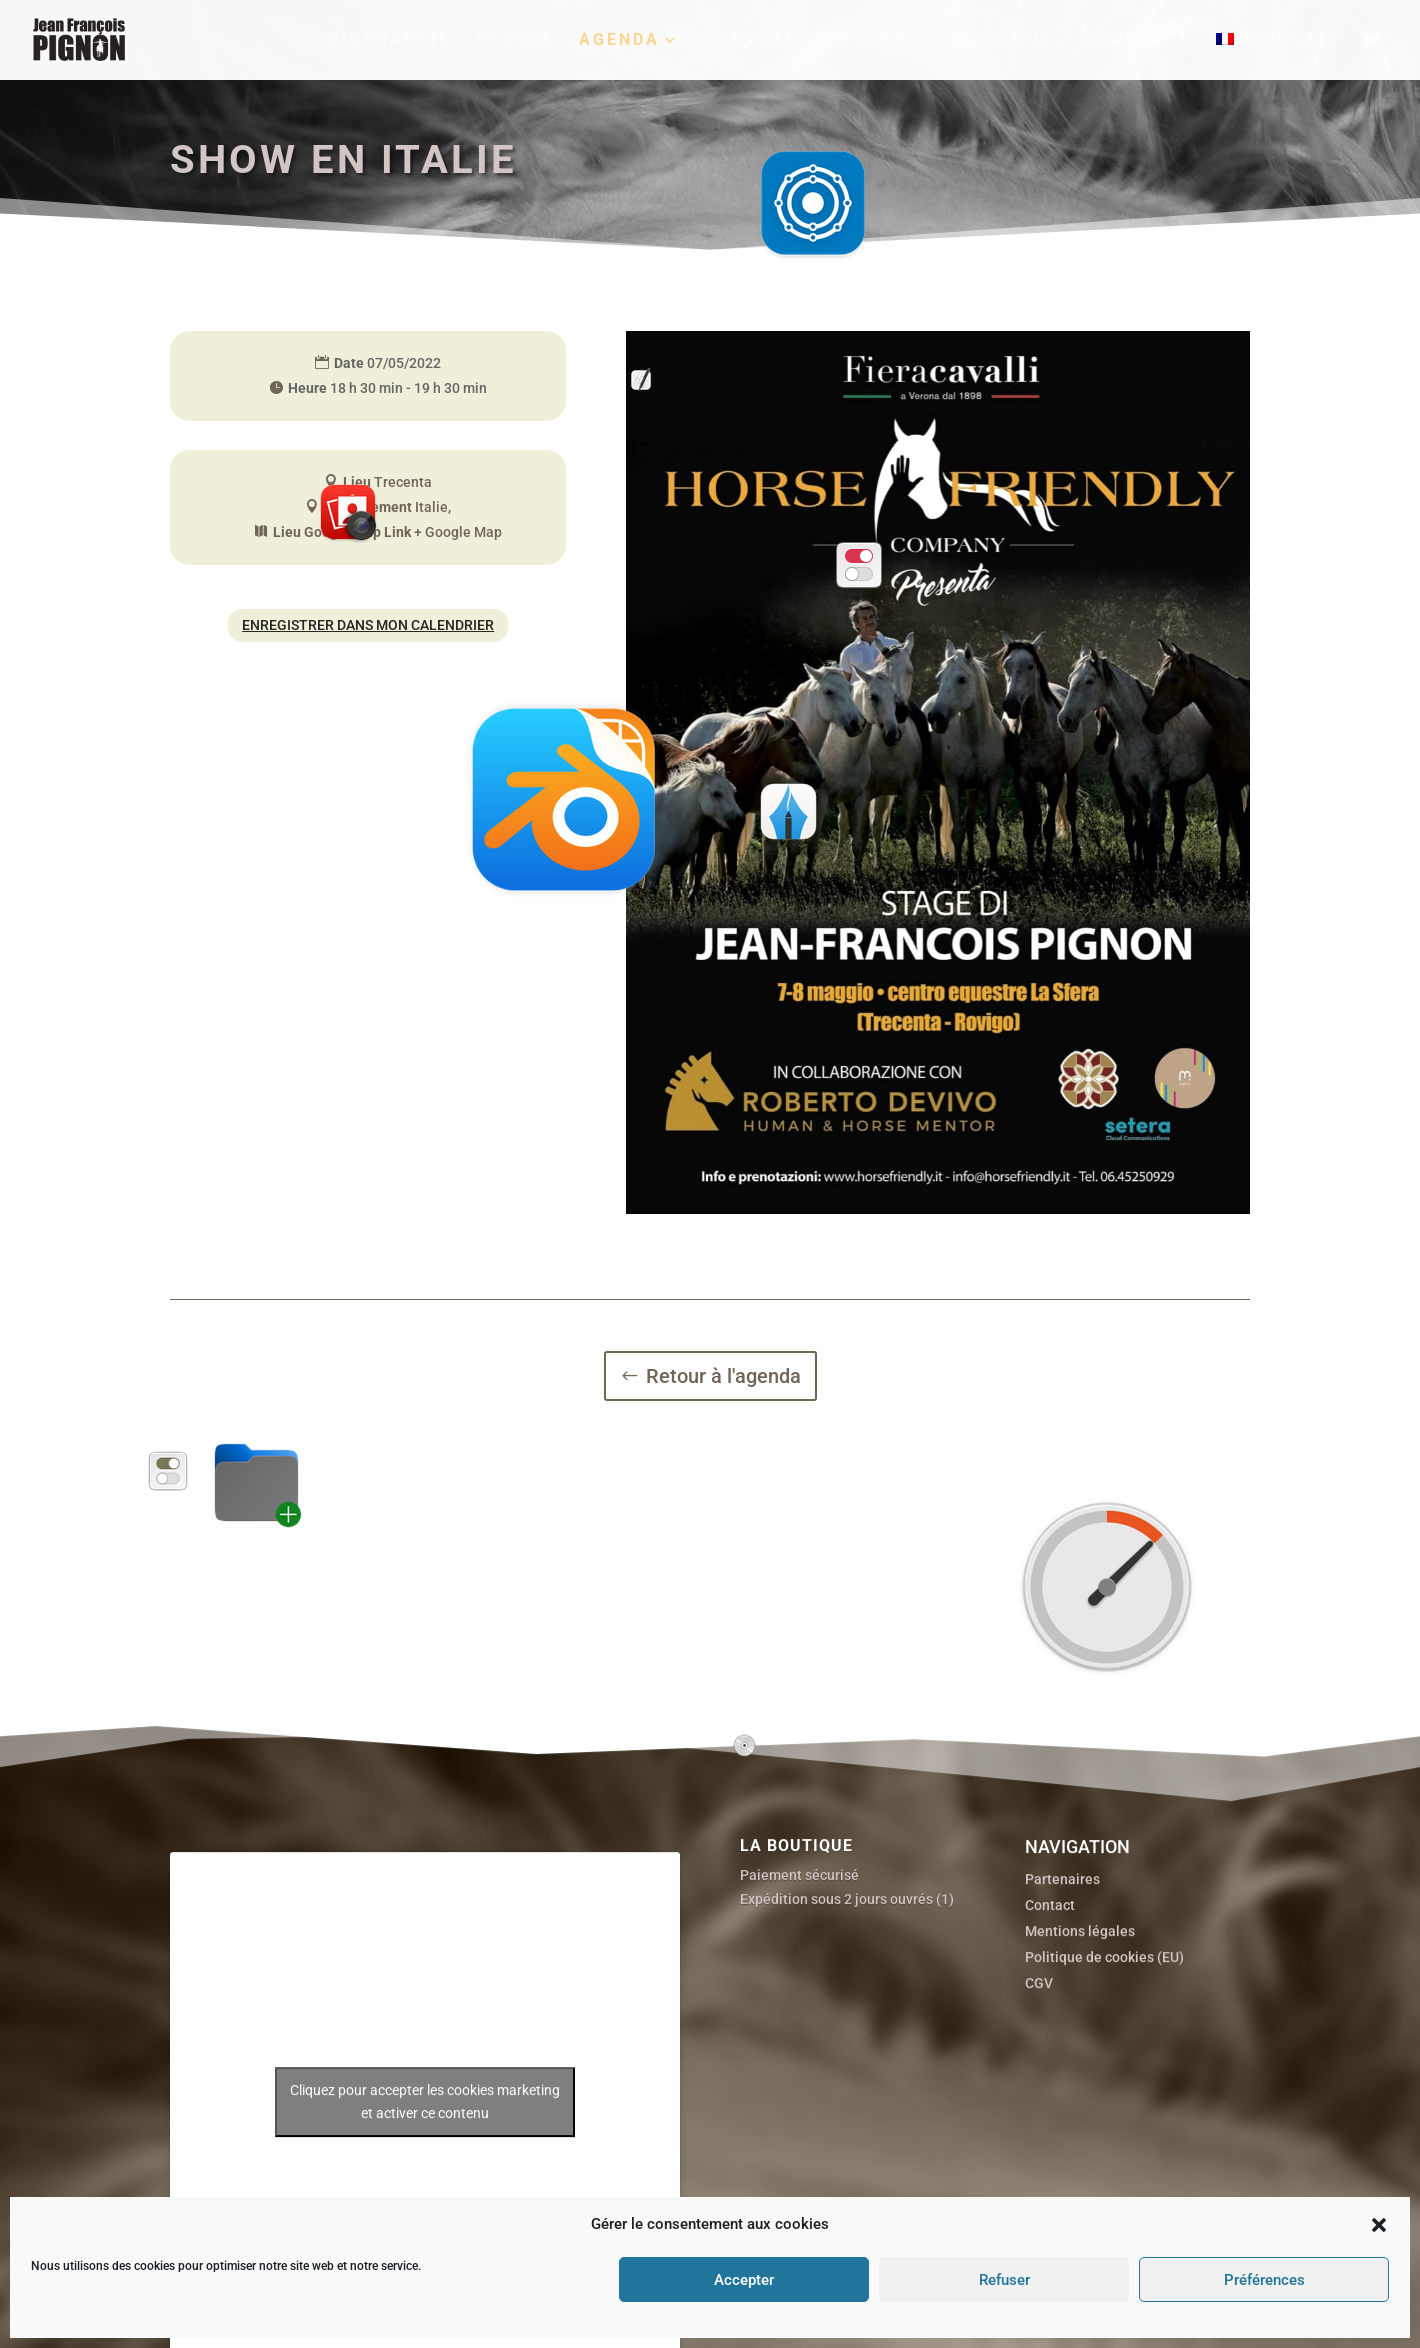  I want to click on open the Neon app, so click(813, 203).